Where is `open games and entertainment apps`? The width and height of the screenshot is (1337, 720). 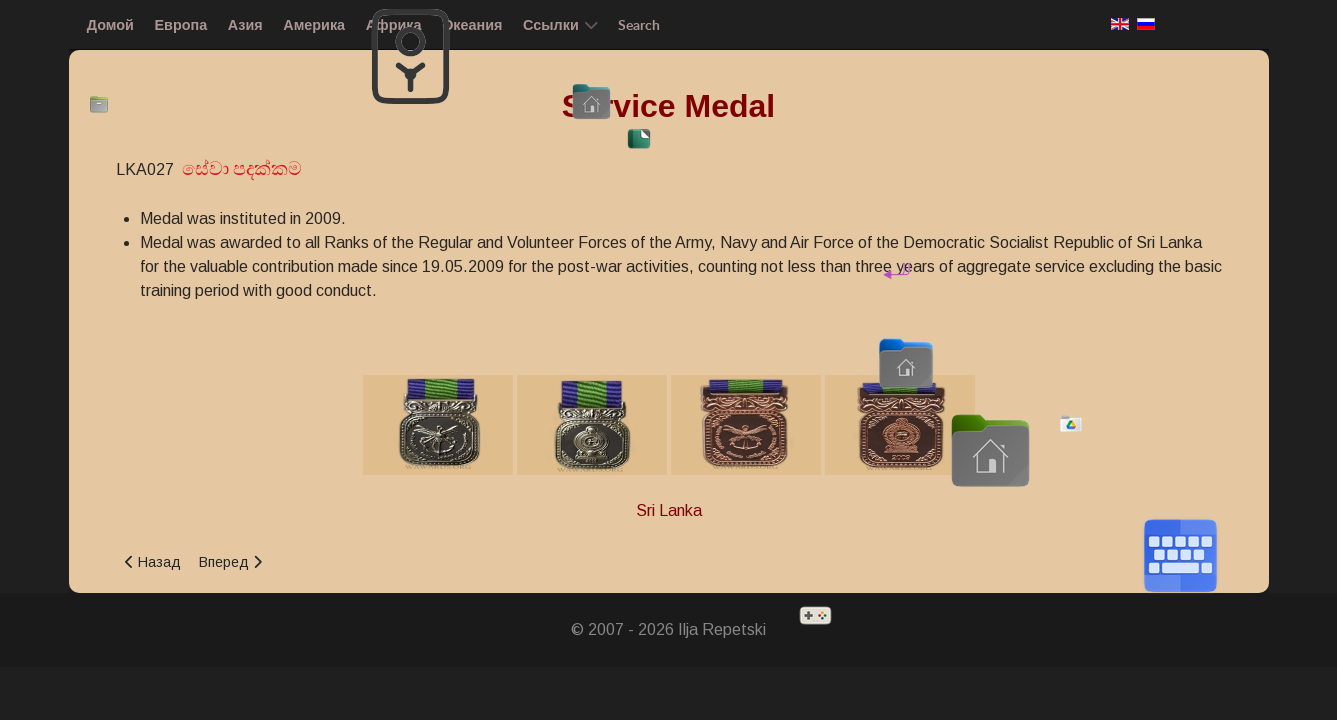
open games and entertainment apps is located at coordinates (815, 615).